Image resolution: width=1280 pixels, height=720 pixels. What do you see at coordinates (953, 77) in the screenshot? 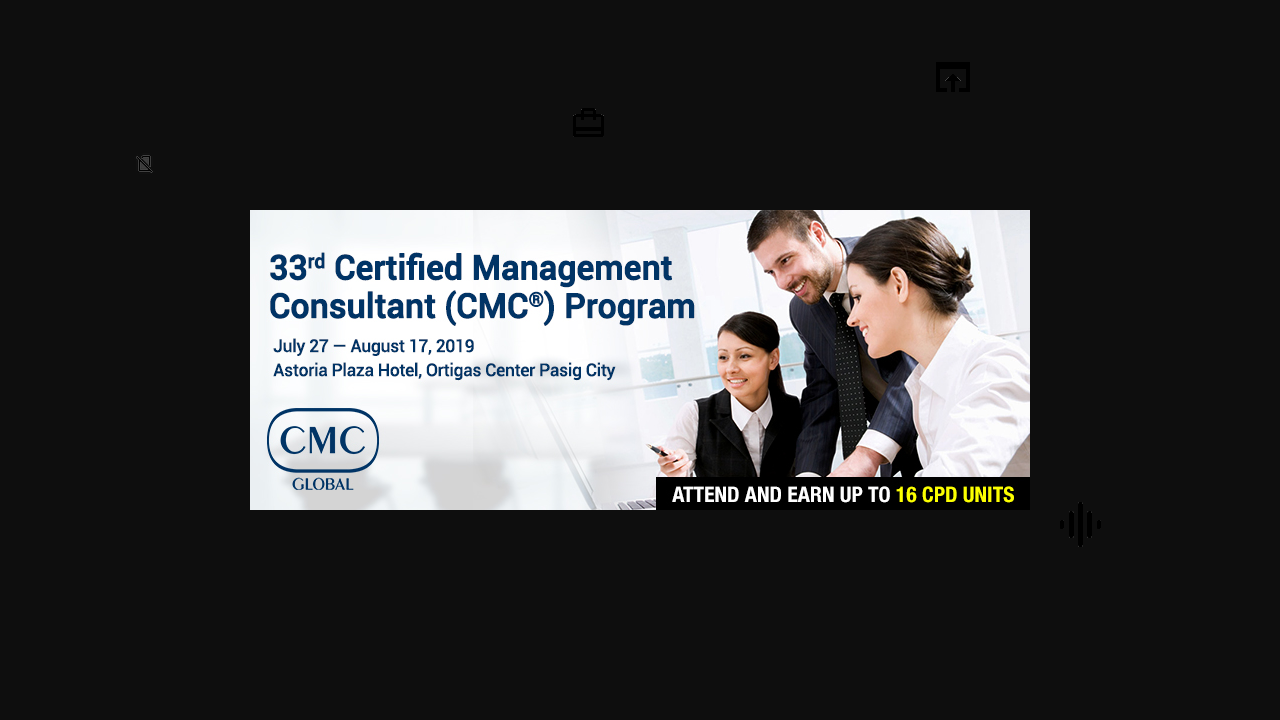
I see `open link in browser` at bounding box center [953, 77].